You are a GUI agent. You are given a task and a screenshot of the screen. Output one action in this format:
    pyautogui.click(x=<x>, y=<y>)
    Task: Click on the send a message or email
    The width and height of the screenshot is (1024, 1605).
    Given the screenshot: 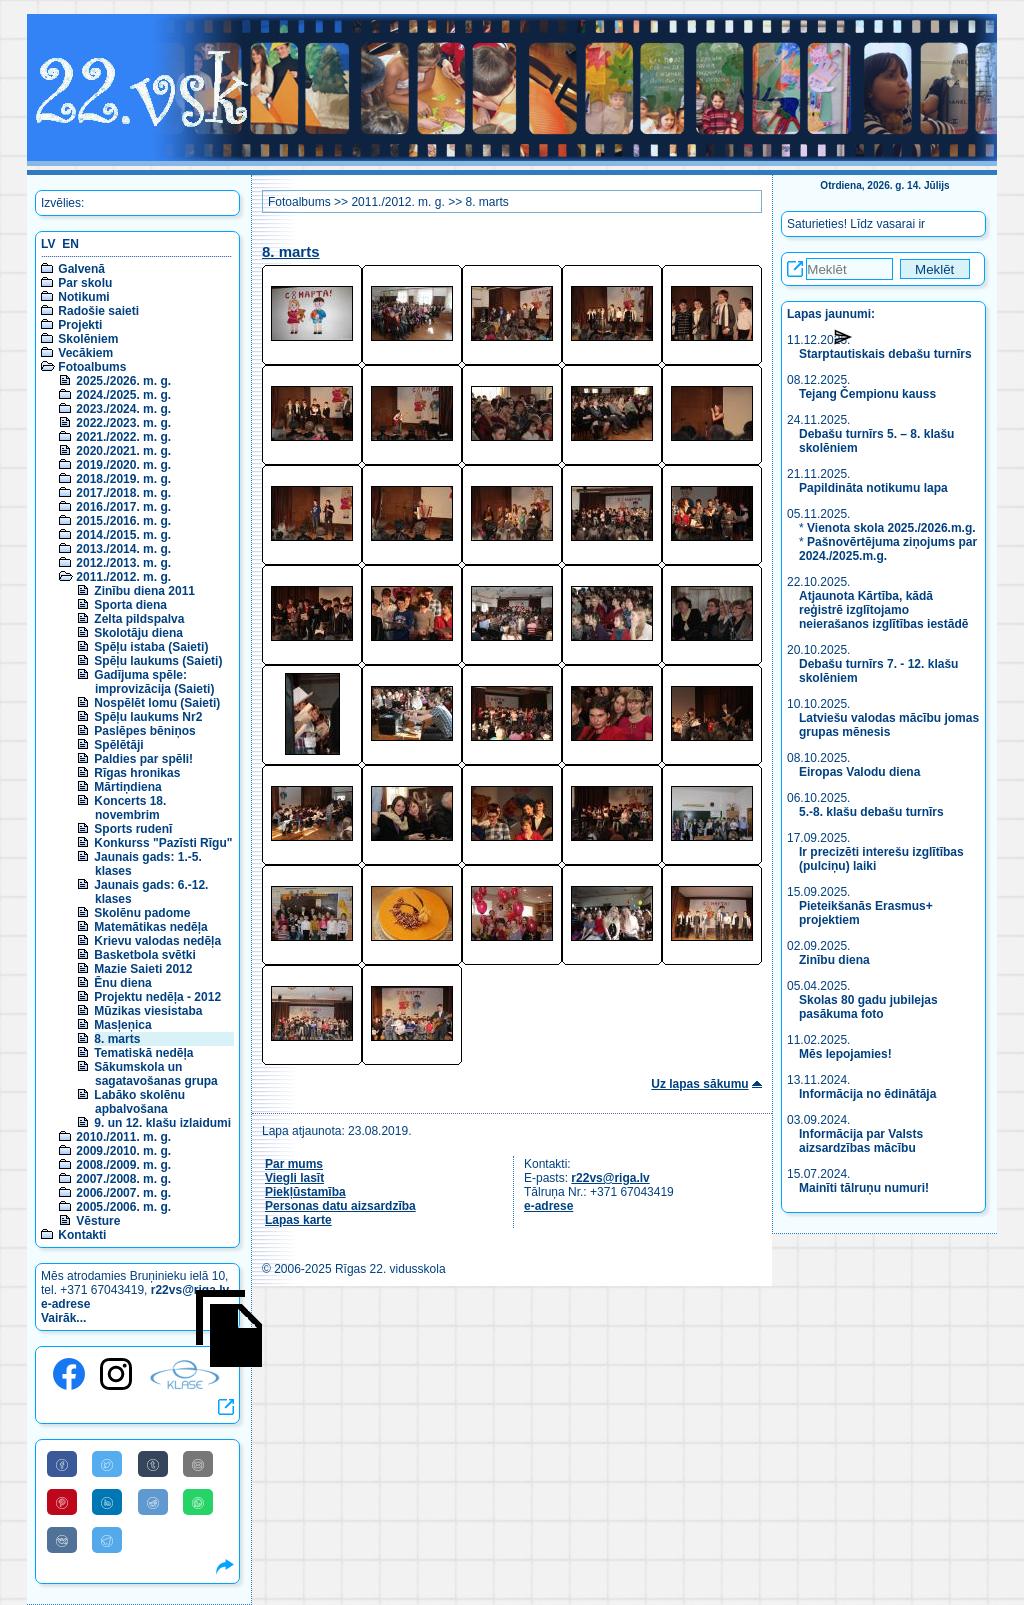 What is the action you would take?
    pyautogui.click(x=843, y=337)
    